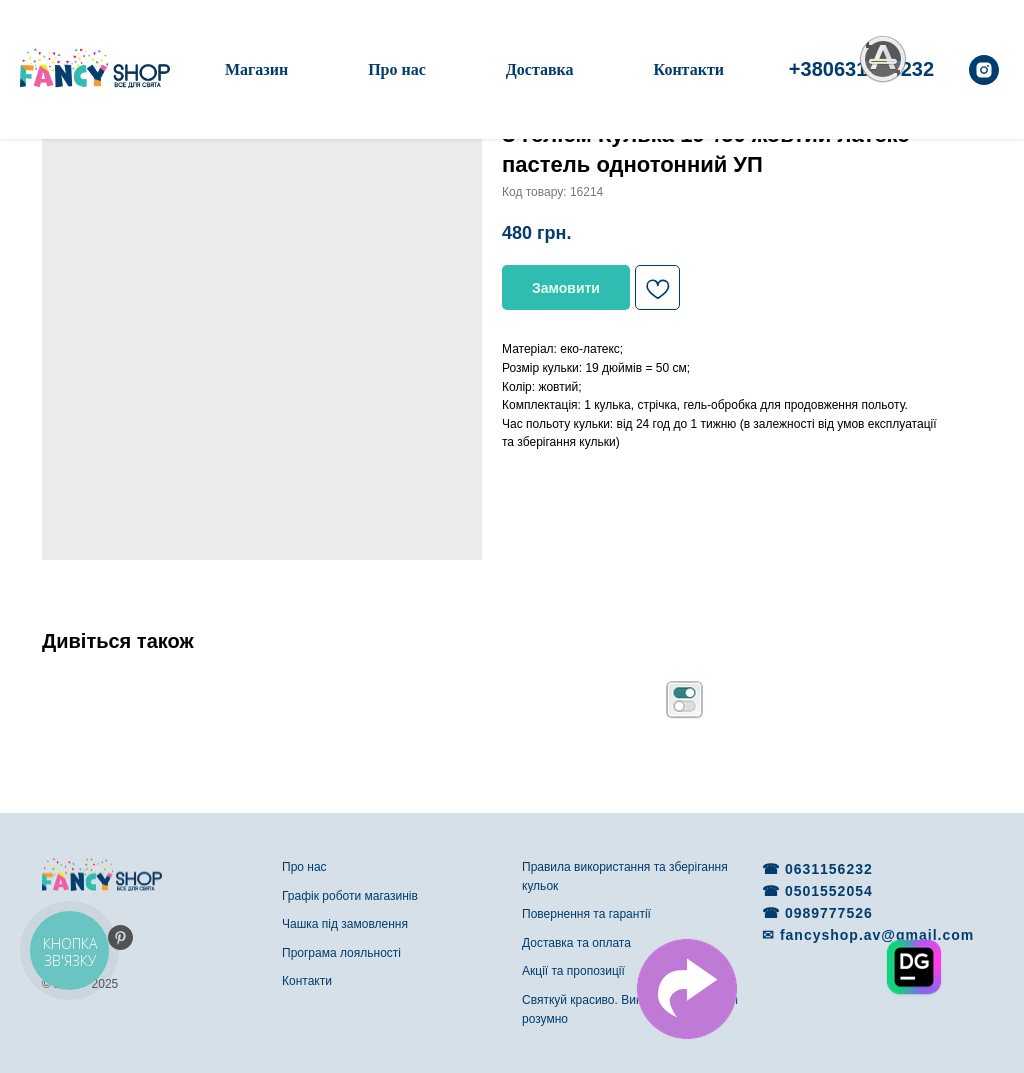 The width and height of the screenshot is (1024, 1073). I want to click on open datagrip database ide, so click(914, 967).